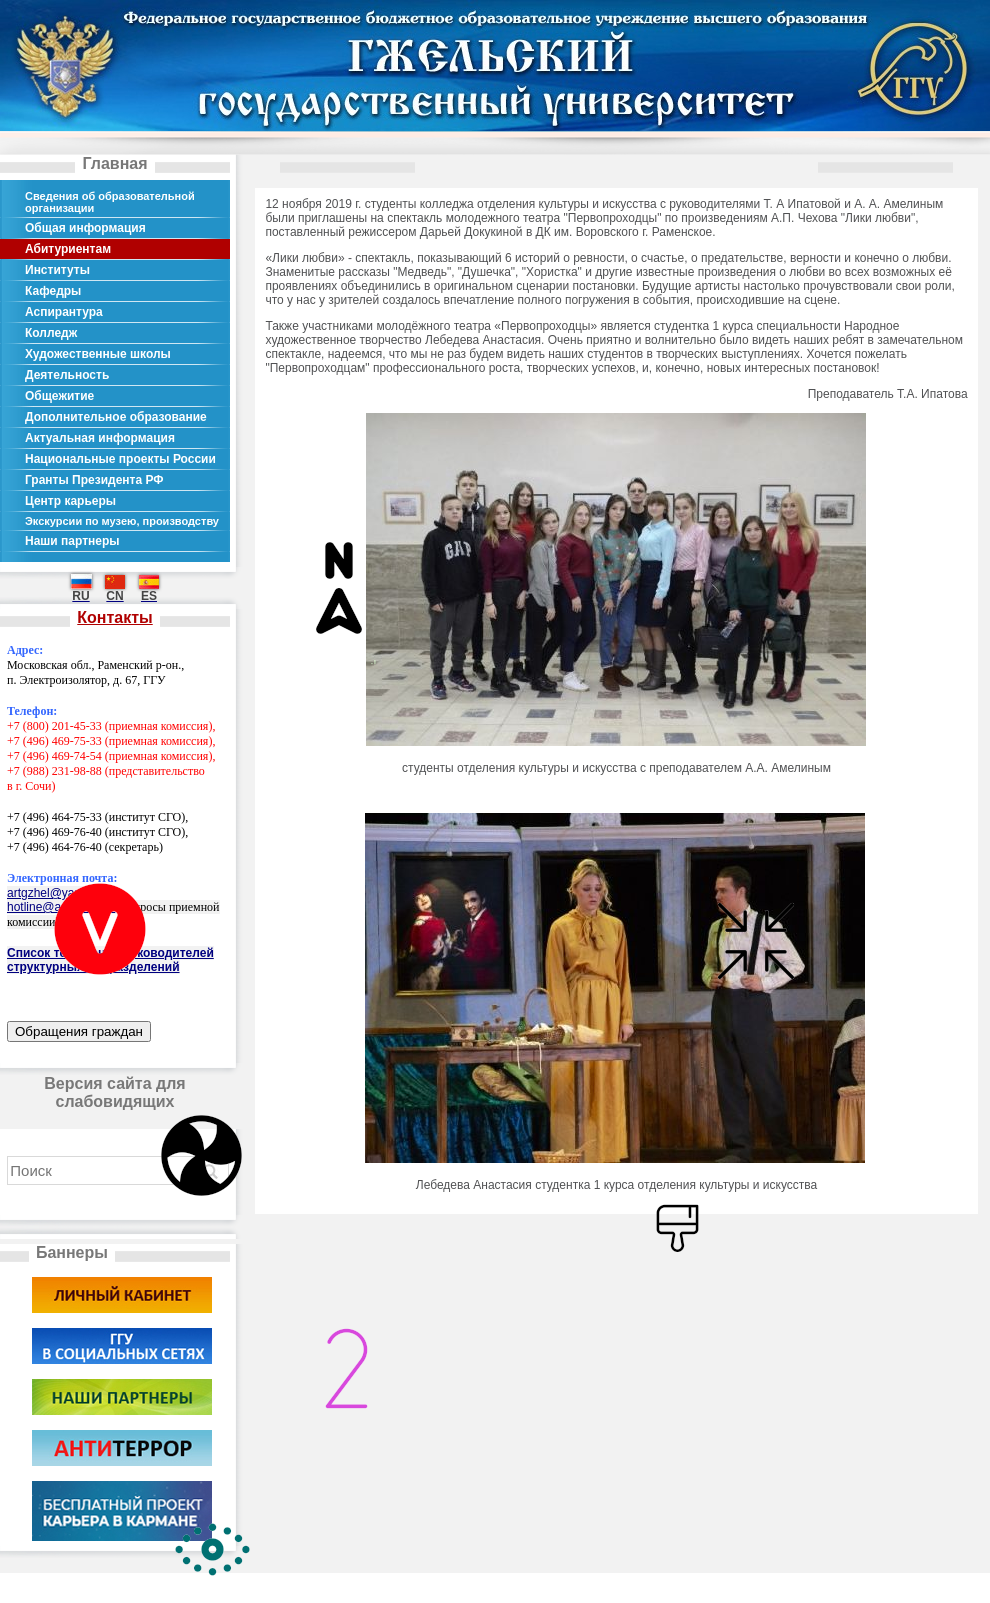 The image size is (990, 1603). I want to click on indicates weak cellular signal strength, so click(378, 658).